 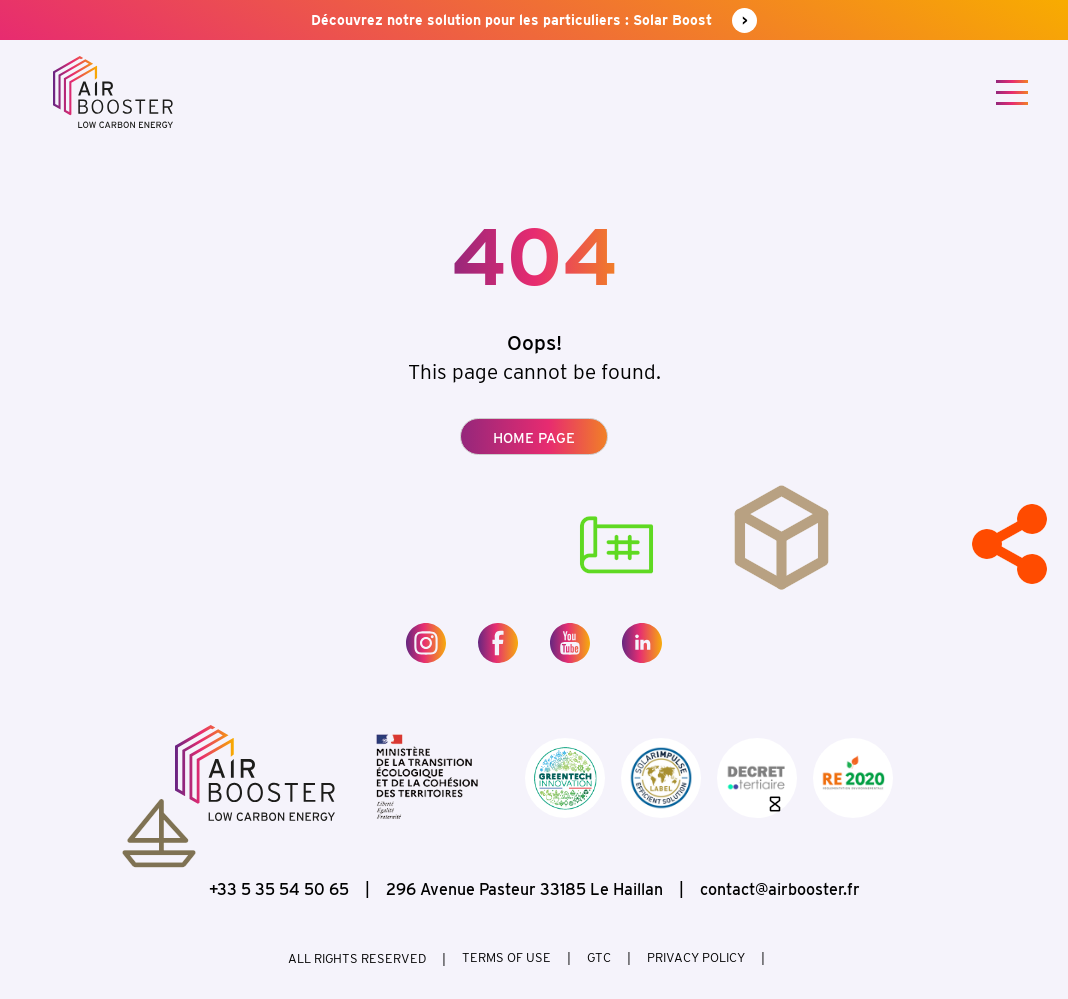 I want to click on view project blueprints or technical plans, so click(x=616, y=547).